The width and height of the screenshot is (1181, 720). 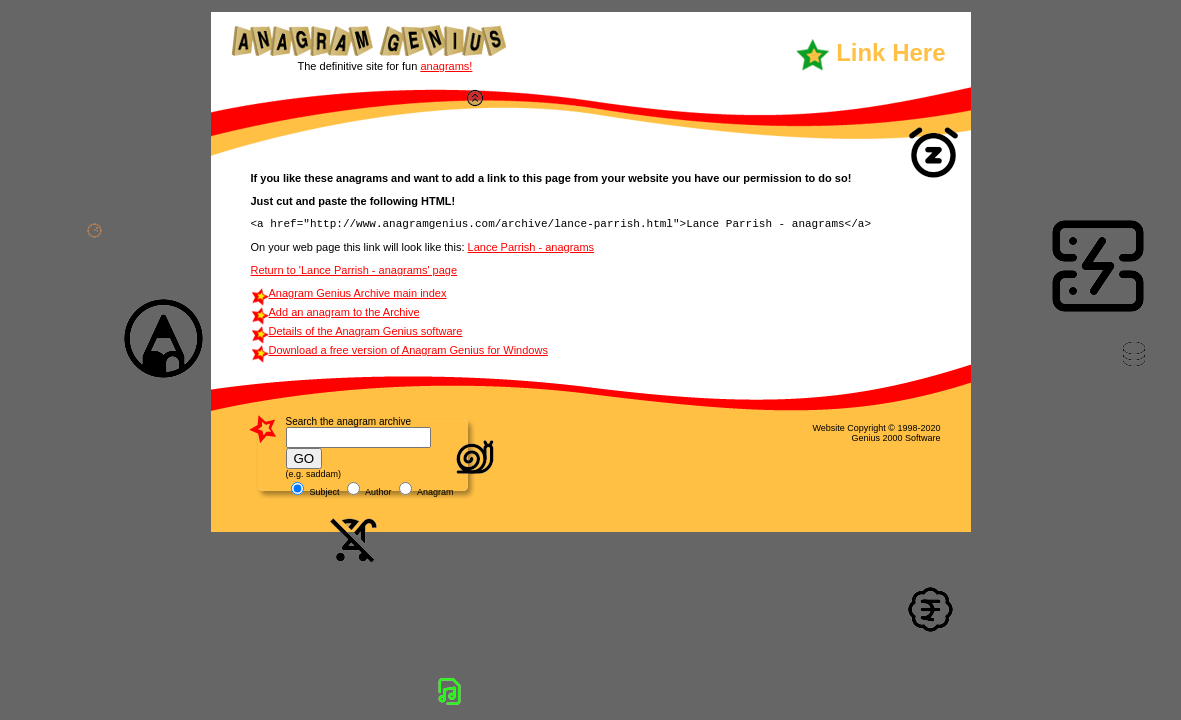 What do you see at coordinates (475, 98) in the screenshot?
I see `scroll to top of page` at bounding box center [475, 98].